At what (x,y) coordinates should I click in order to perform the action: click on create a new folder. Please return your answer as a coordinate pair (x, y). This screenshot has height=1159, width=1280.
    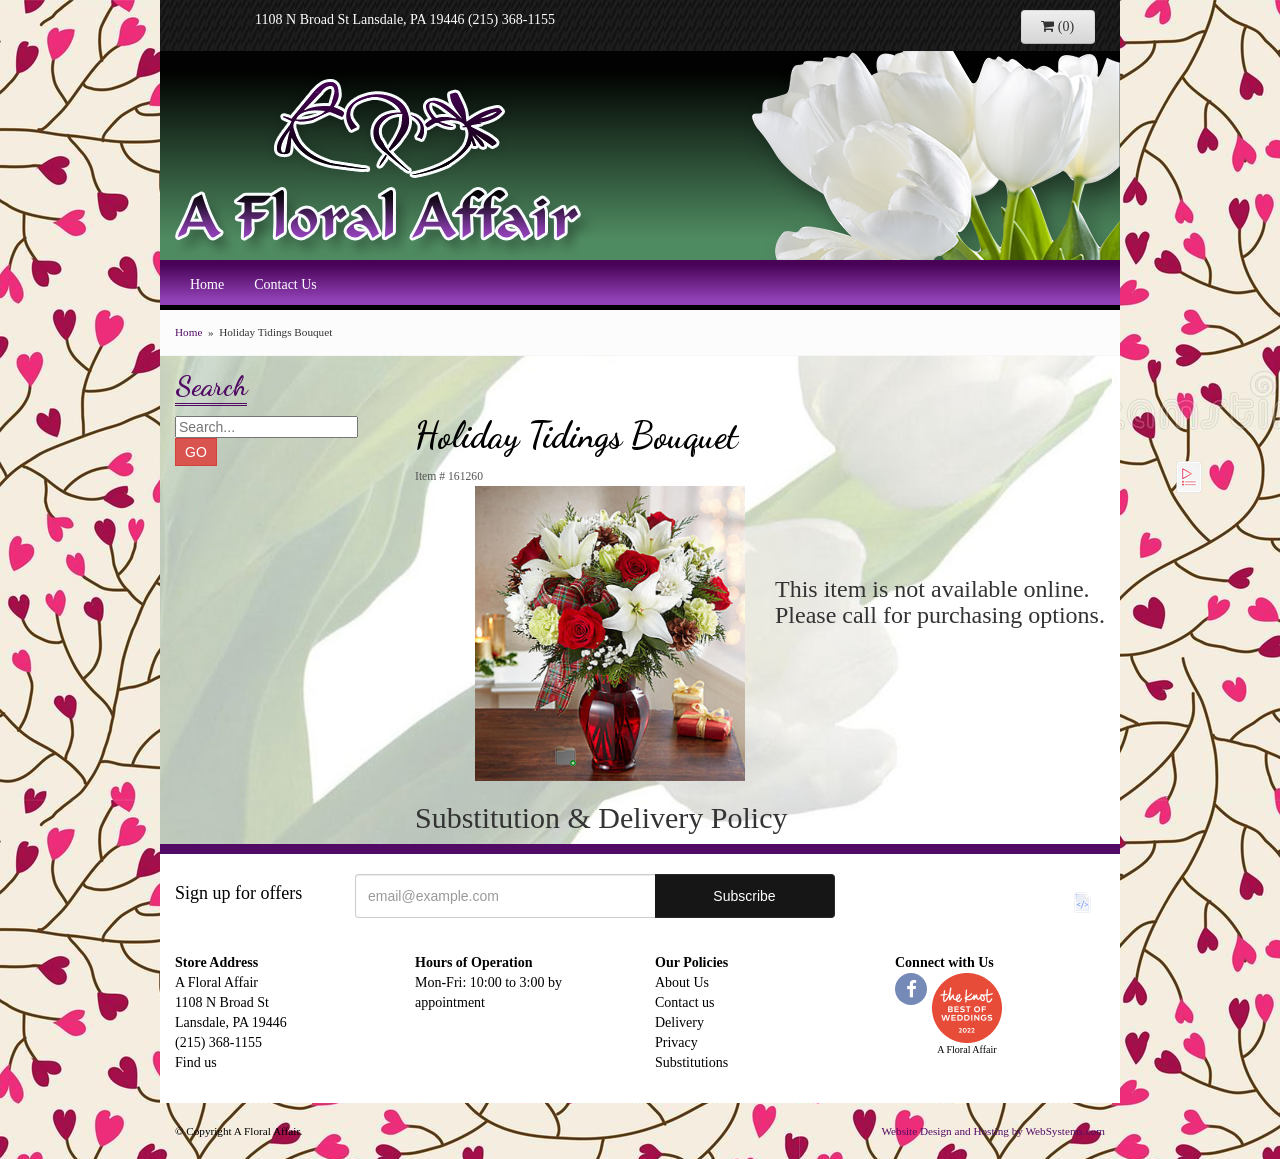
    Looking at the image, I should click on (565, 755).